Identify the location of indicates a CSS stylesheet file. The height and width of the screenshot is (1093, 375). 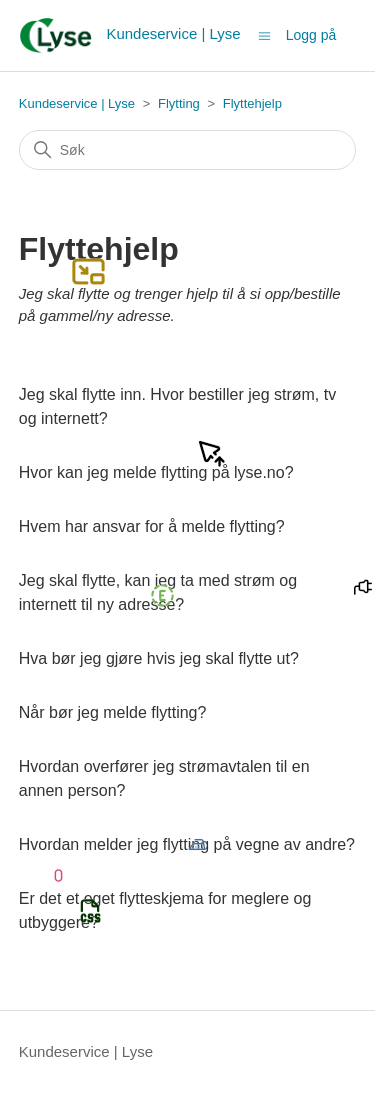
(90, 911).